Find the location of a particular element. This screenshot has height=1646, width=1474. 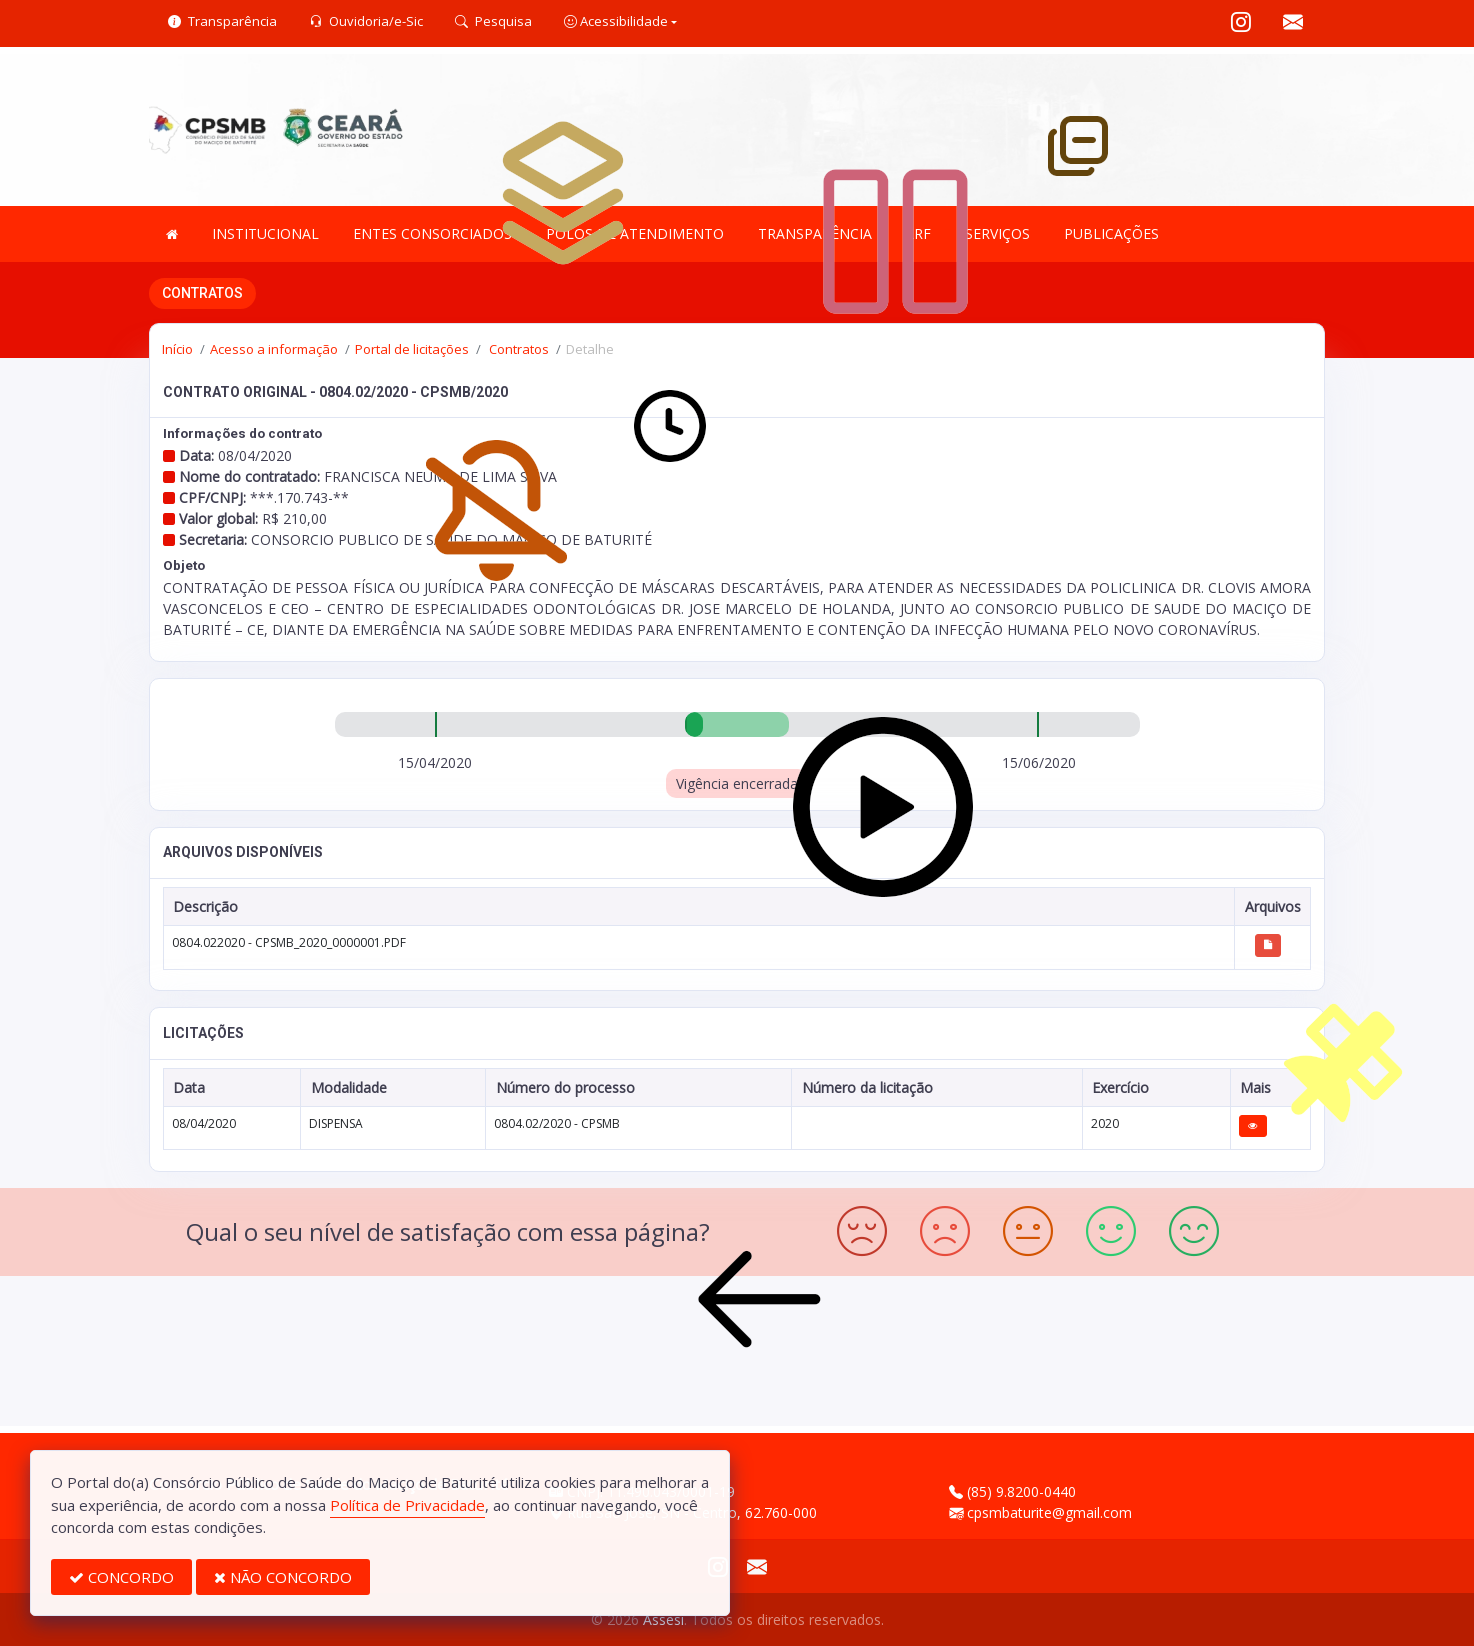

play media or video content is located at coordinates (883, 807).